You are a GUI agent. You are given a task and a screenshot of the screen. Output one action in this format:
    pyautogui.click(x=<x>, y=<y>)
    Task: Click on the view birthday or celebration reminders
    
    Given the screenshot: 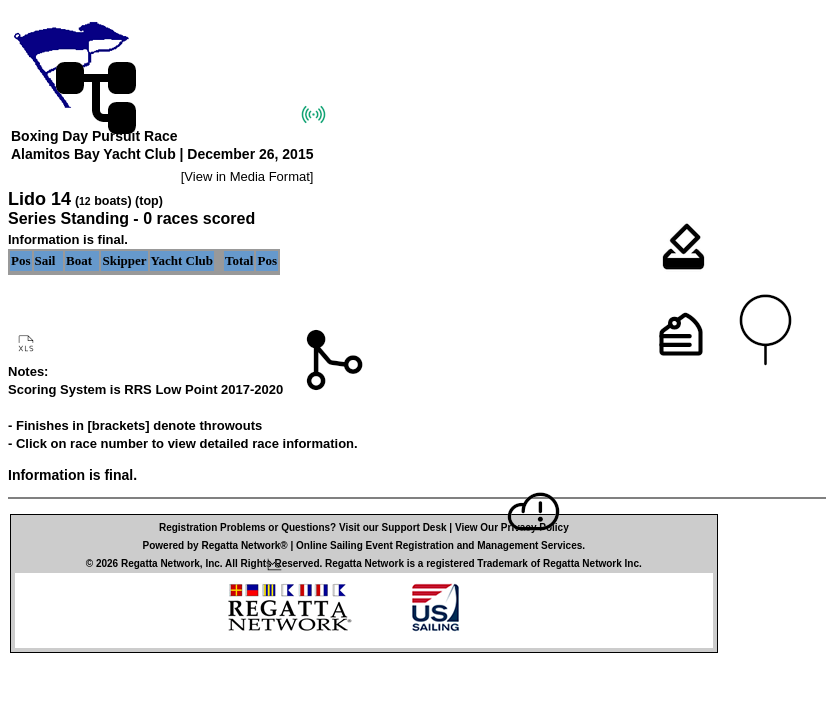 What is the action you would take?
    pyautogui.click(x=681, y=334)
    